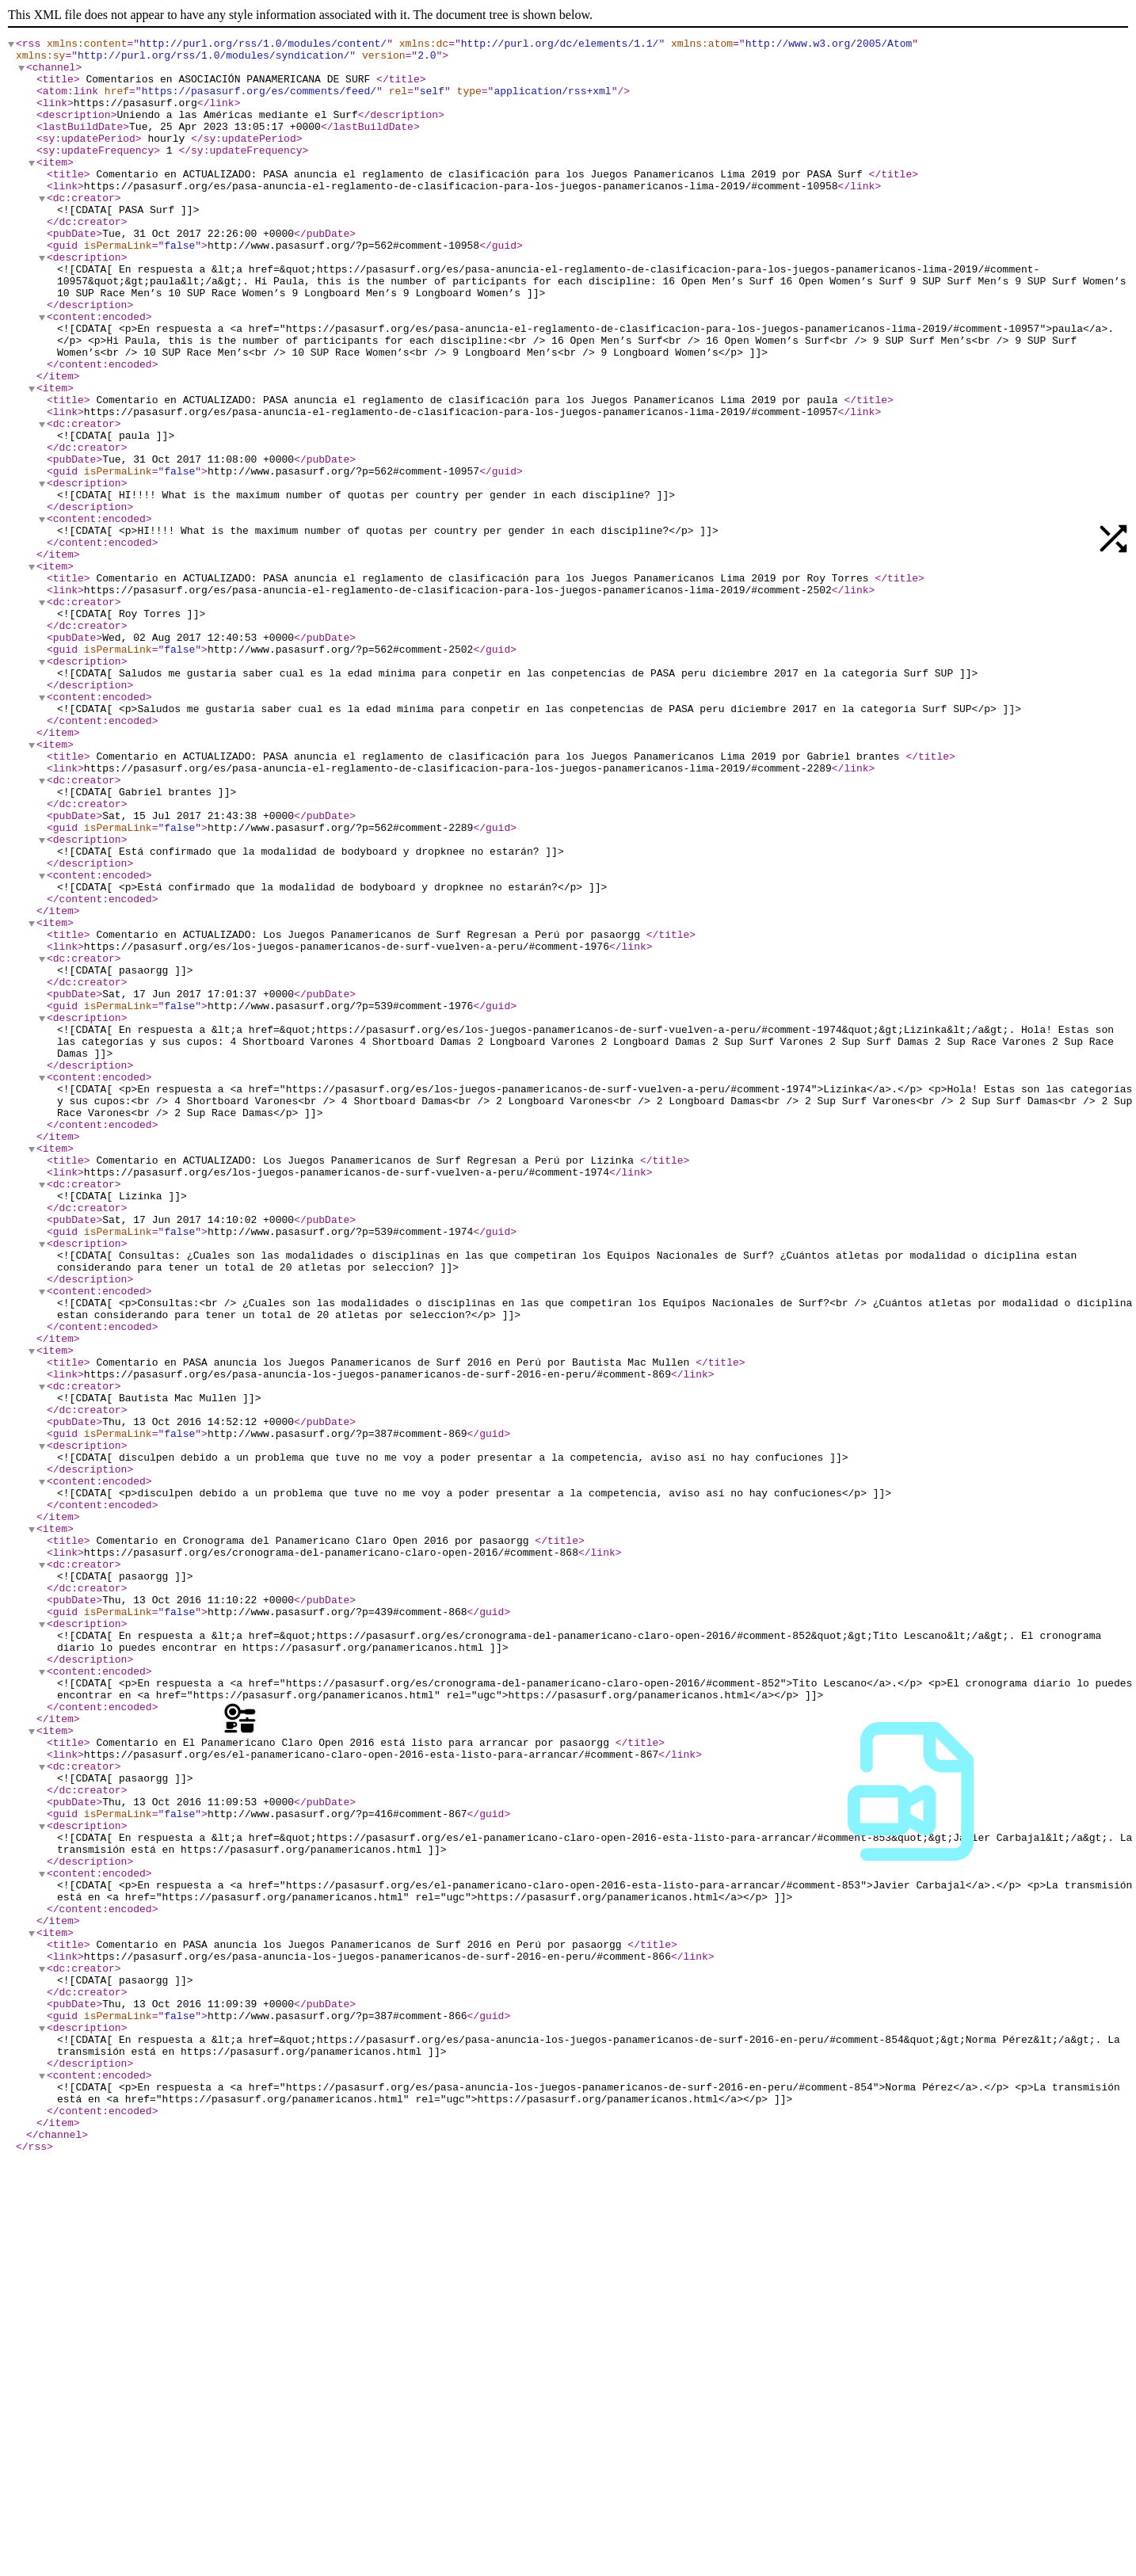  What do you see at coordinates (241, 1718) in the screenshot?
I see `browse kitchen and cooking tools` at bounding box center [241, 1718].